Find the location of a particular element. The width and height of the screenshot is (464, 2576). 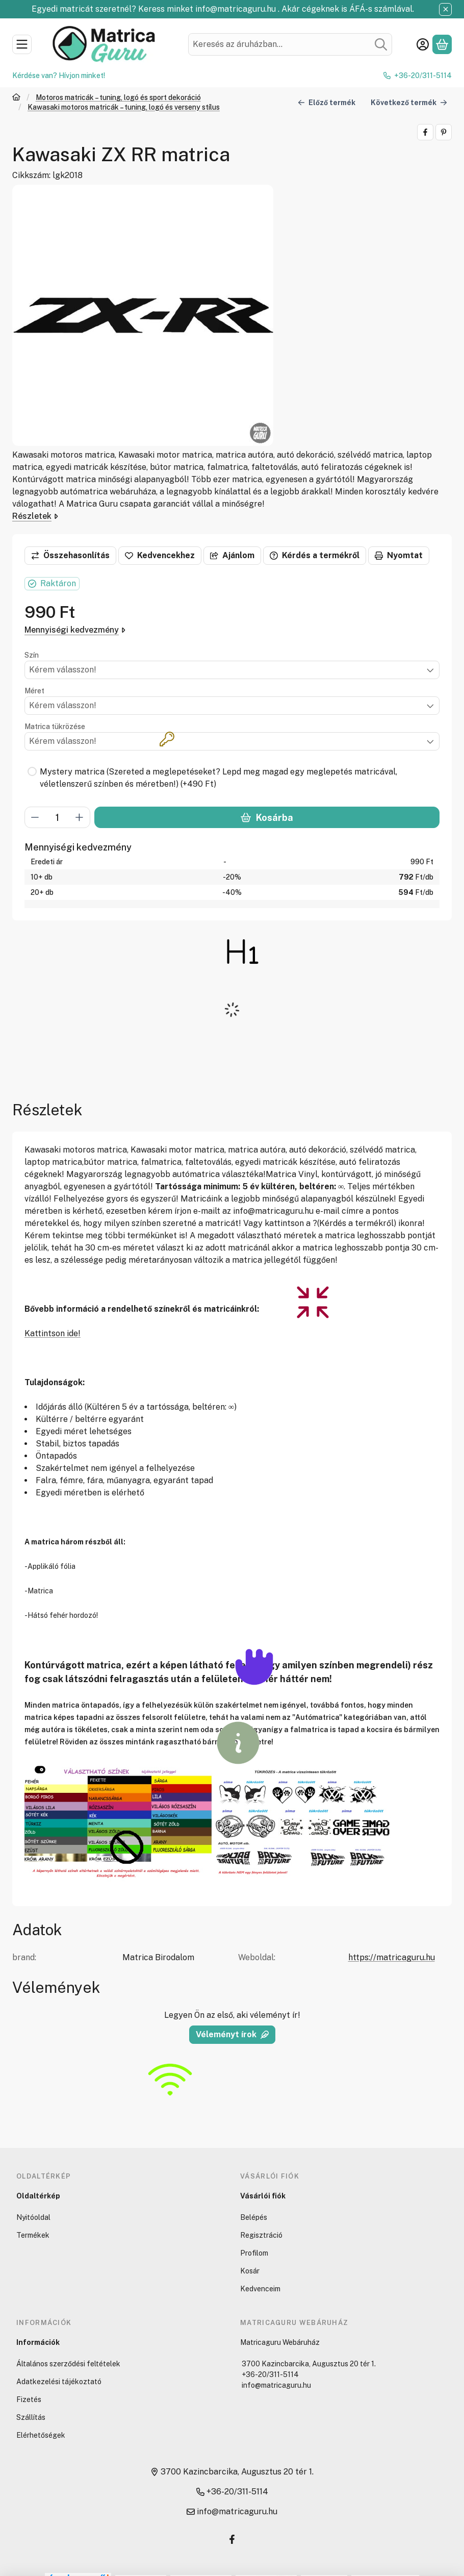

toggle switch in the on/enabled position is located at coordinates (40, 1769).